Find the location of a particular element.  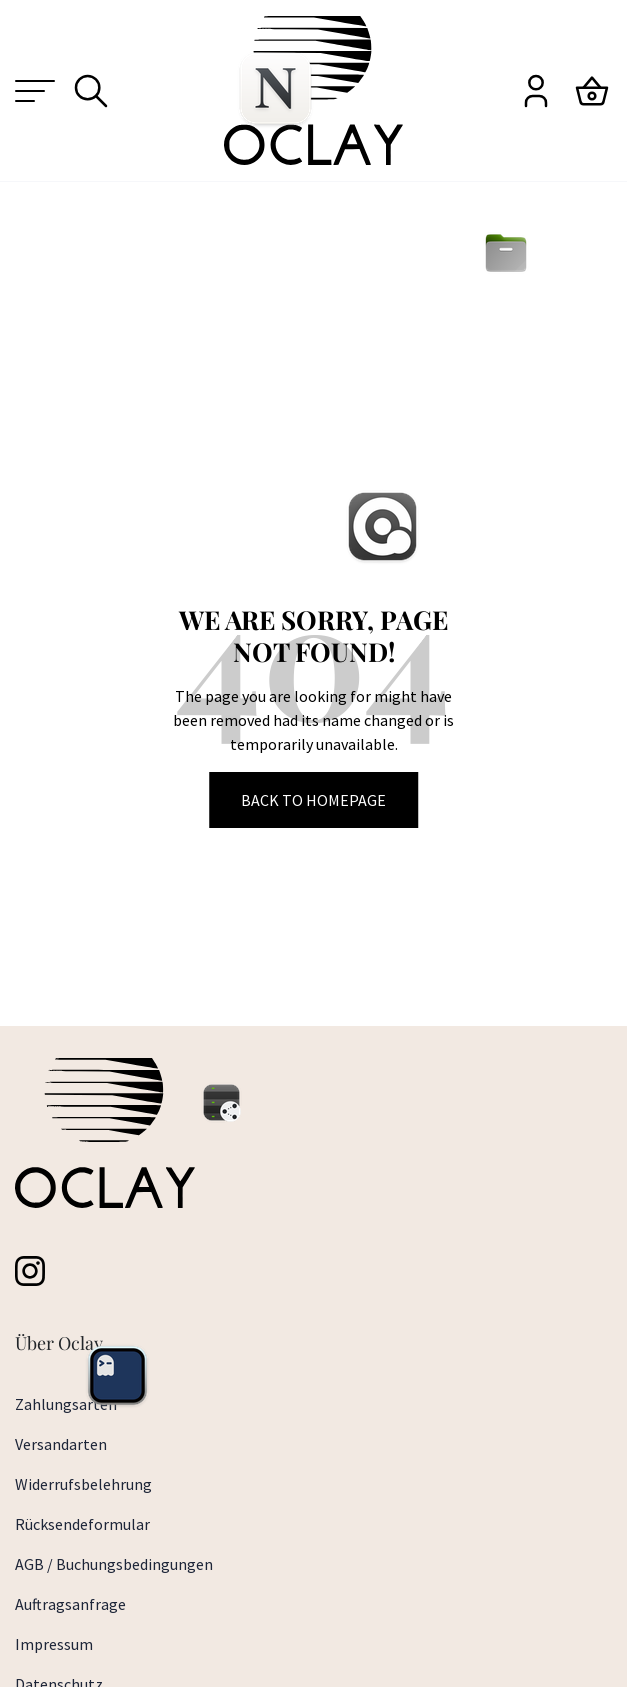

open ghostty terminal application is located at coordinates (117, 1375).